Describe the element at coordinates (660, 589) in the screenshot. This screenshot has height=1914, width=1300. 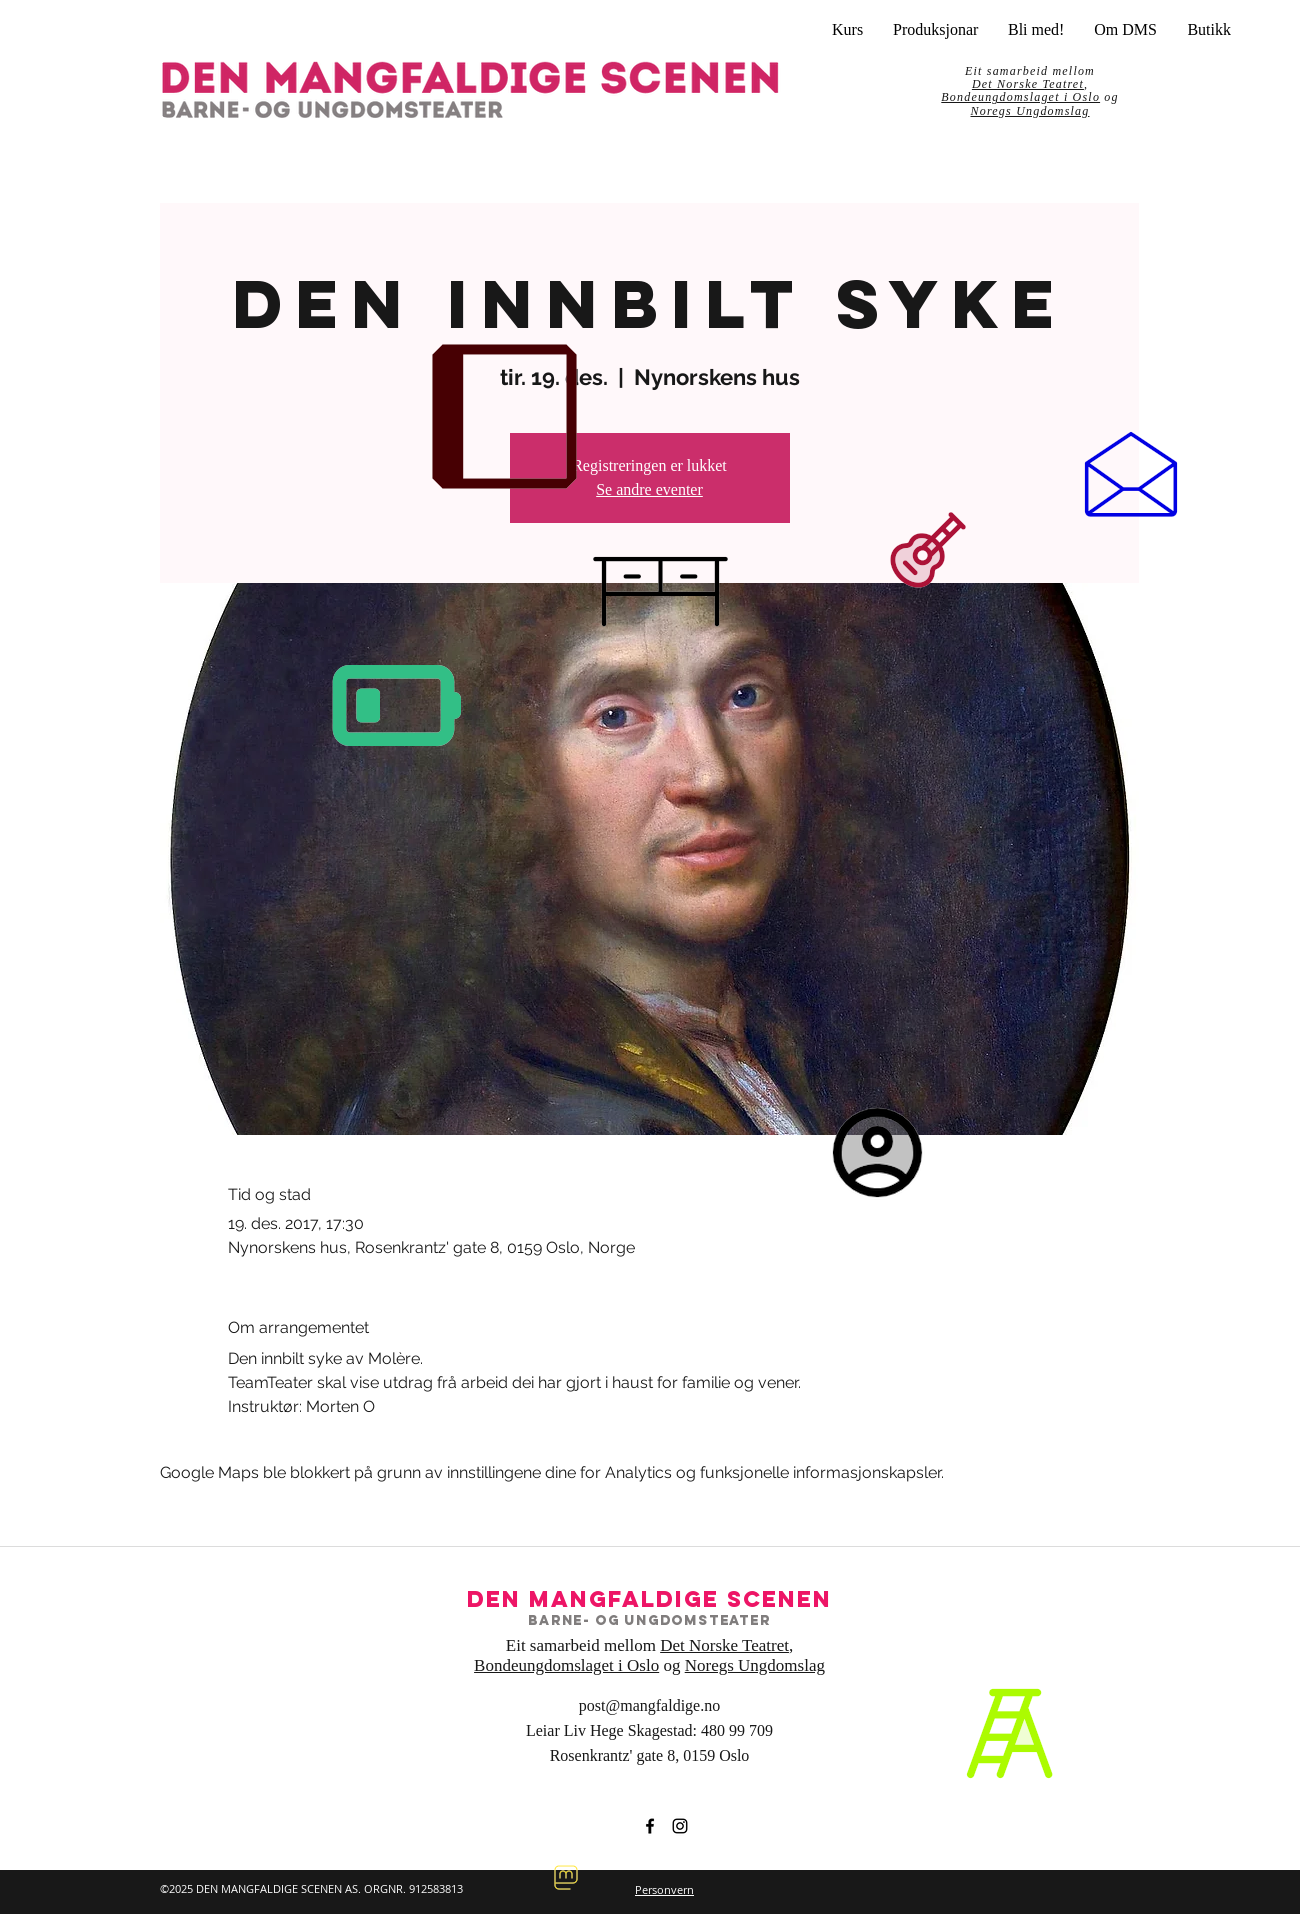
I see `access desk or workspace settings` at that location.